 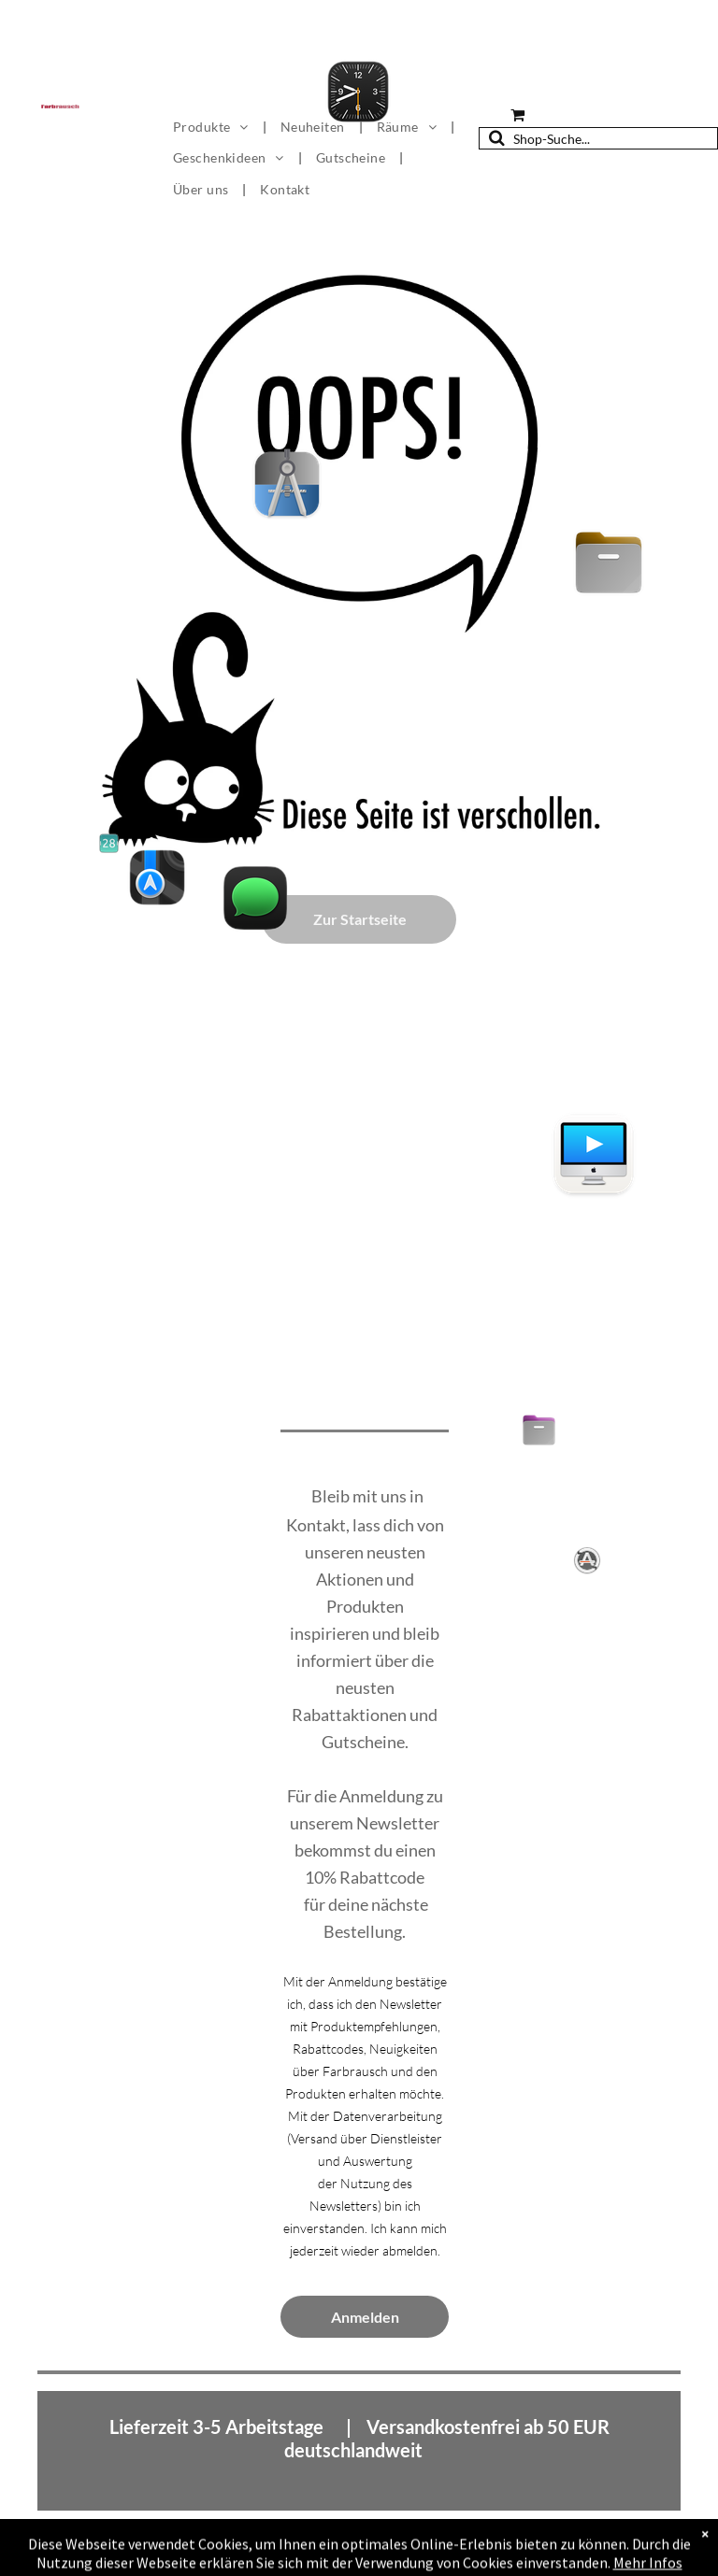 I want to click on open the calendar app, so click(x=108, y=843).